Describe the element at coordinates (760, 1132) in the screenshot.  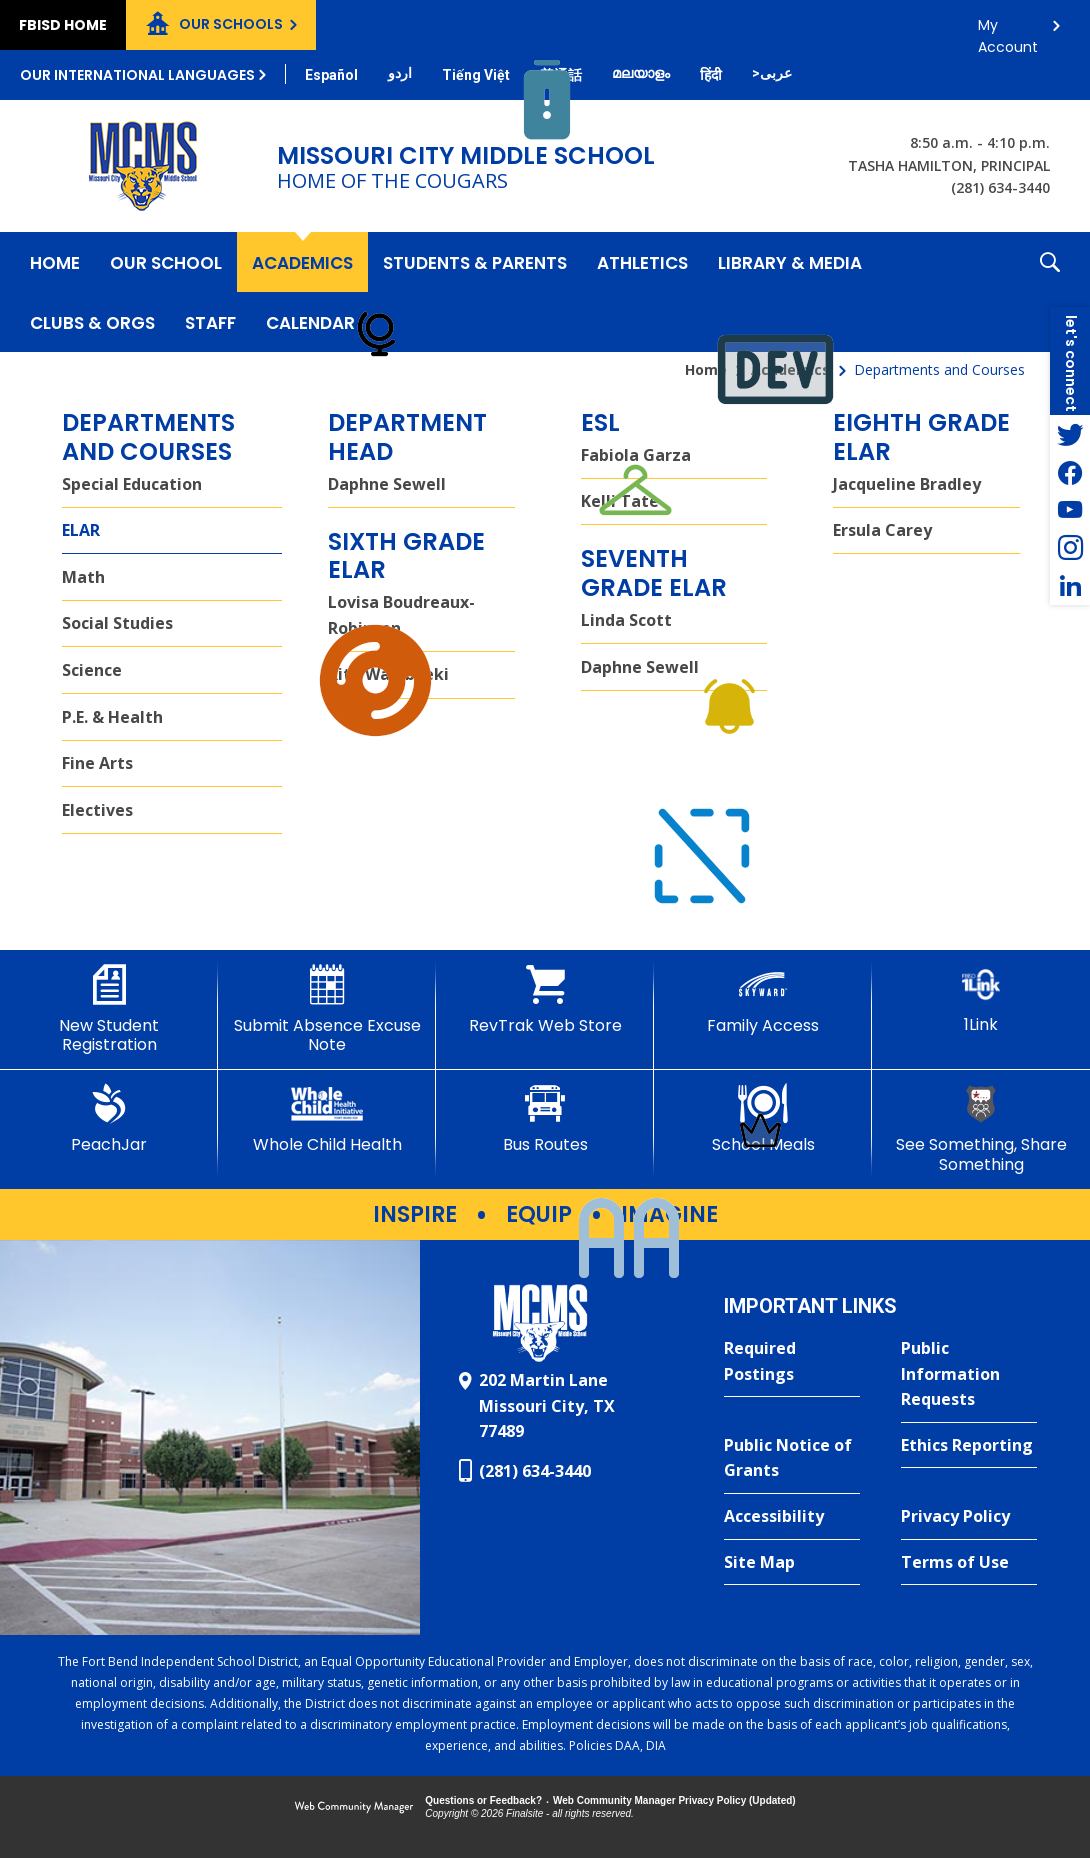
I see `indicates premium or pro membership status` at that location.